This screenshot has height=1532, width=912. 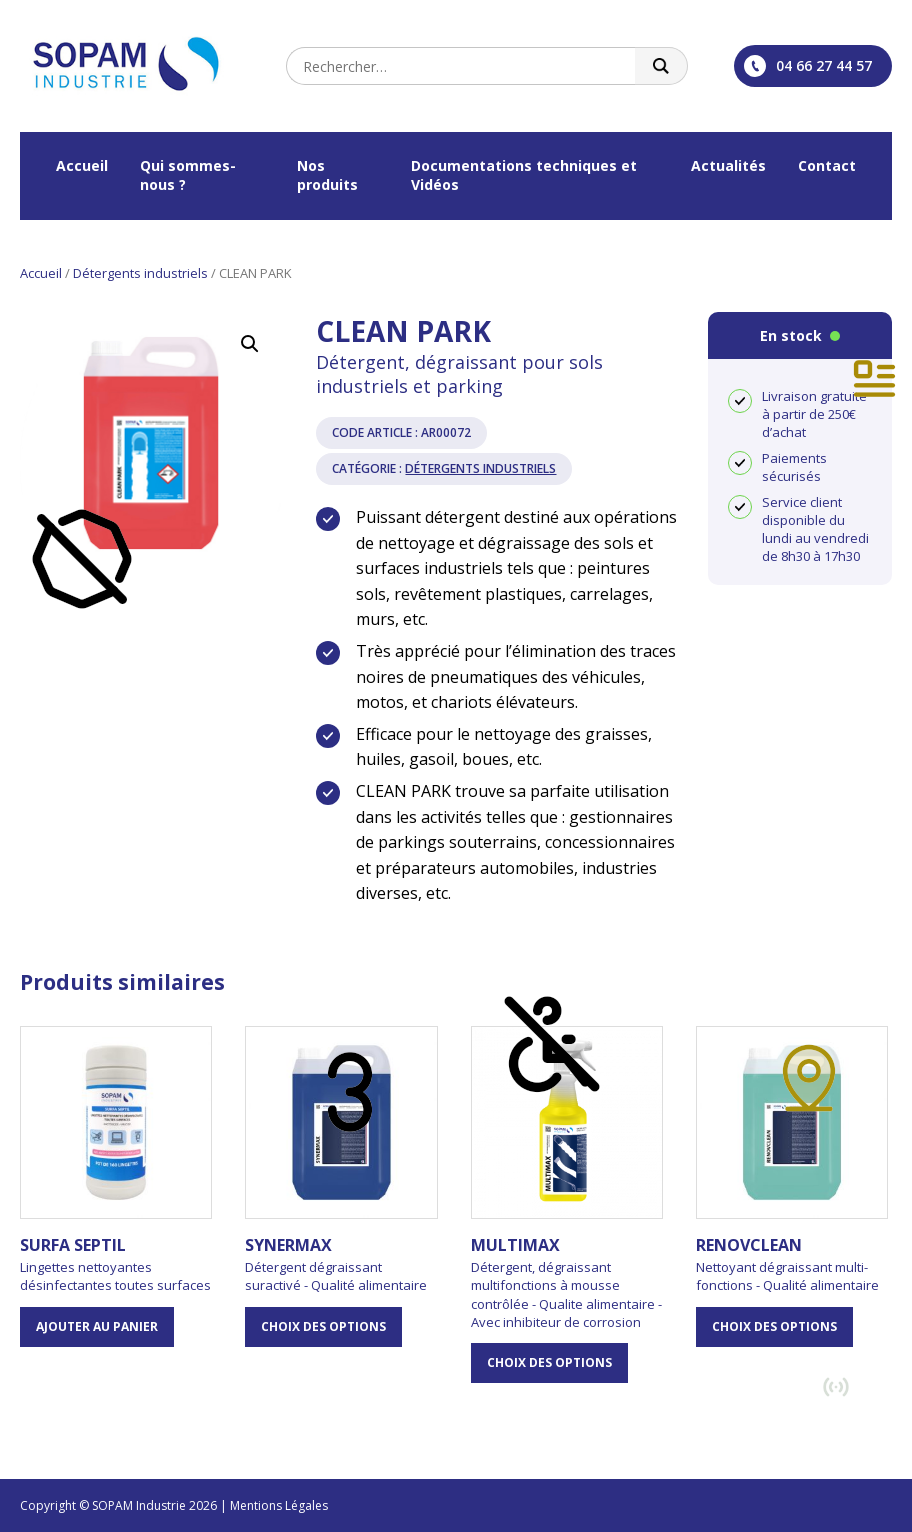 What do you see at coordinates (809, 1078) in the screenshot?
I see `view location on map` at bounding box center [809, 1078].